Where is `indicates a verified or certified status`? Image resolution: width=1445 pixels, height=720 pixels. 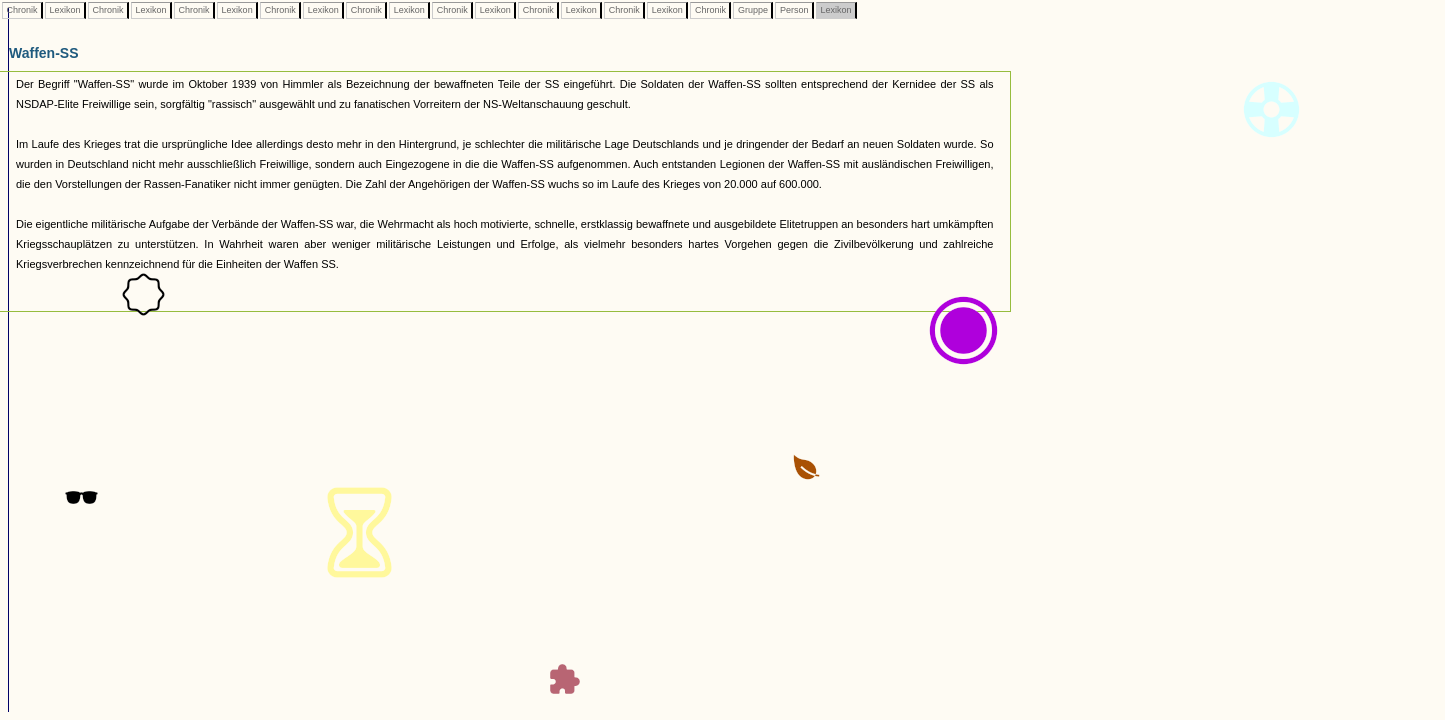 indicates a verified or certified status is located at coordinates (143, 294).